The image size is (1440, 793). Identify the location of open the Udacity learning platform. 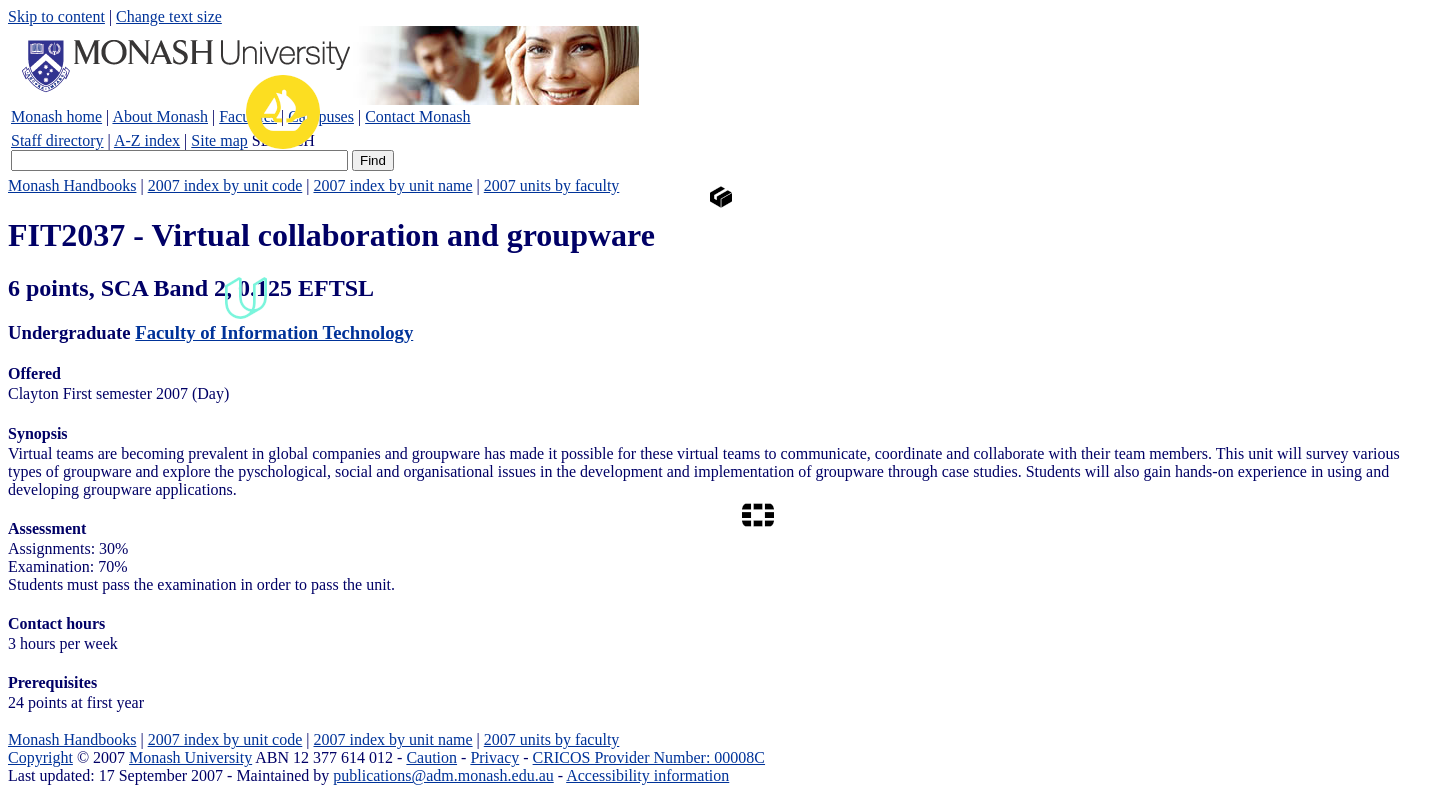
(246, 298).